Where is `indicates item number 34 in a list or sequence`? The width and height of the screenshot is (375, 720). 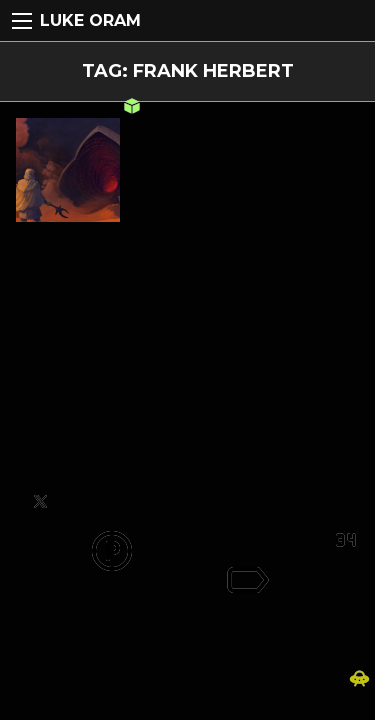
indicates item number 34 in a list or sequence is located at coordinates (346, 540).